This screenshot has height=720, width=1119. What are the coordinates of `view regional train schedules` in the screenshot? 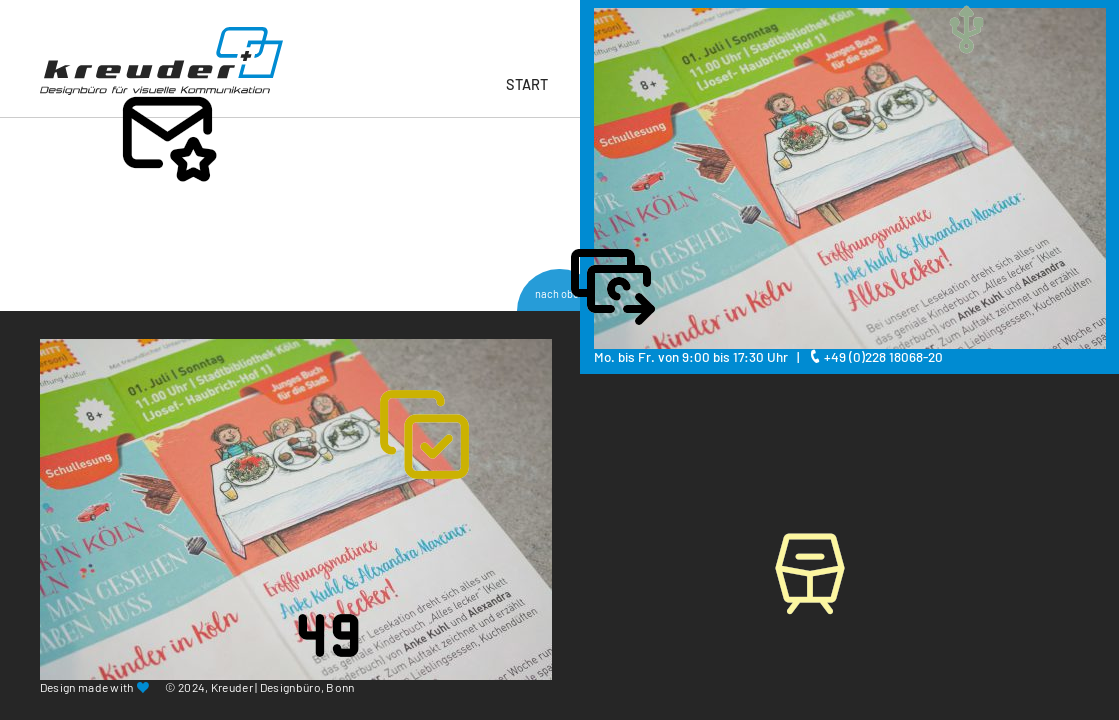 It's located at (810, 571).